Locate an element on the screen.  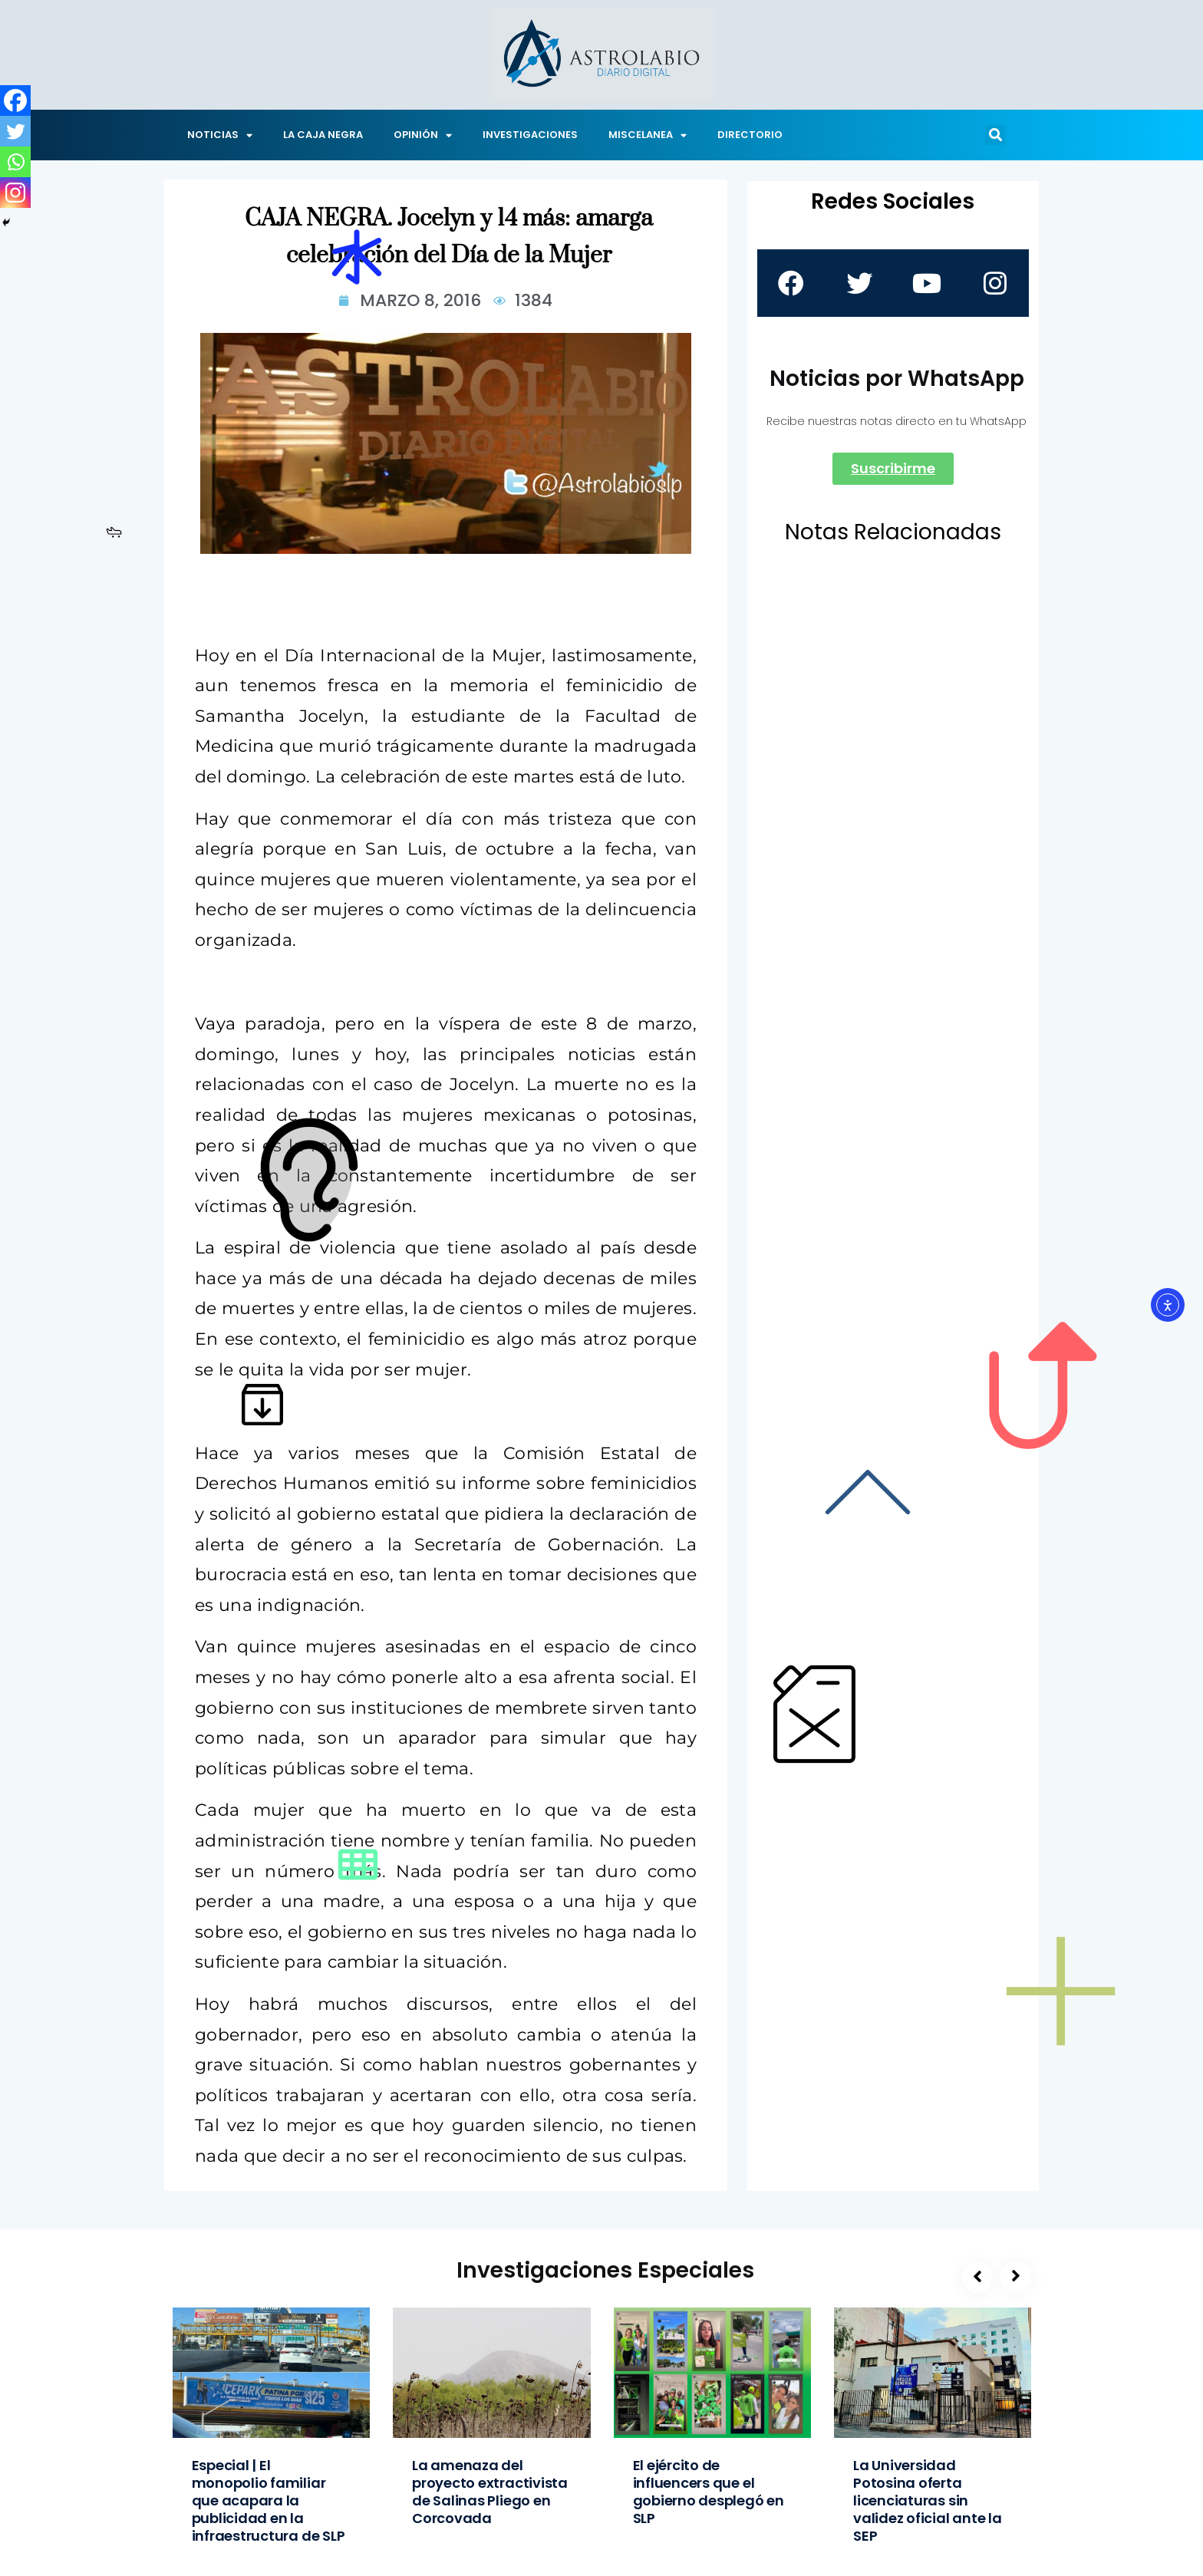
collapse or minimize a section is located at coordinates (868, 1517).